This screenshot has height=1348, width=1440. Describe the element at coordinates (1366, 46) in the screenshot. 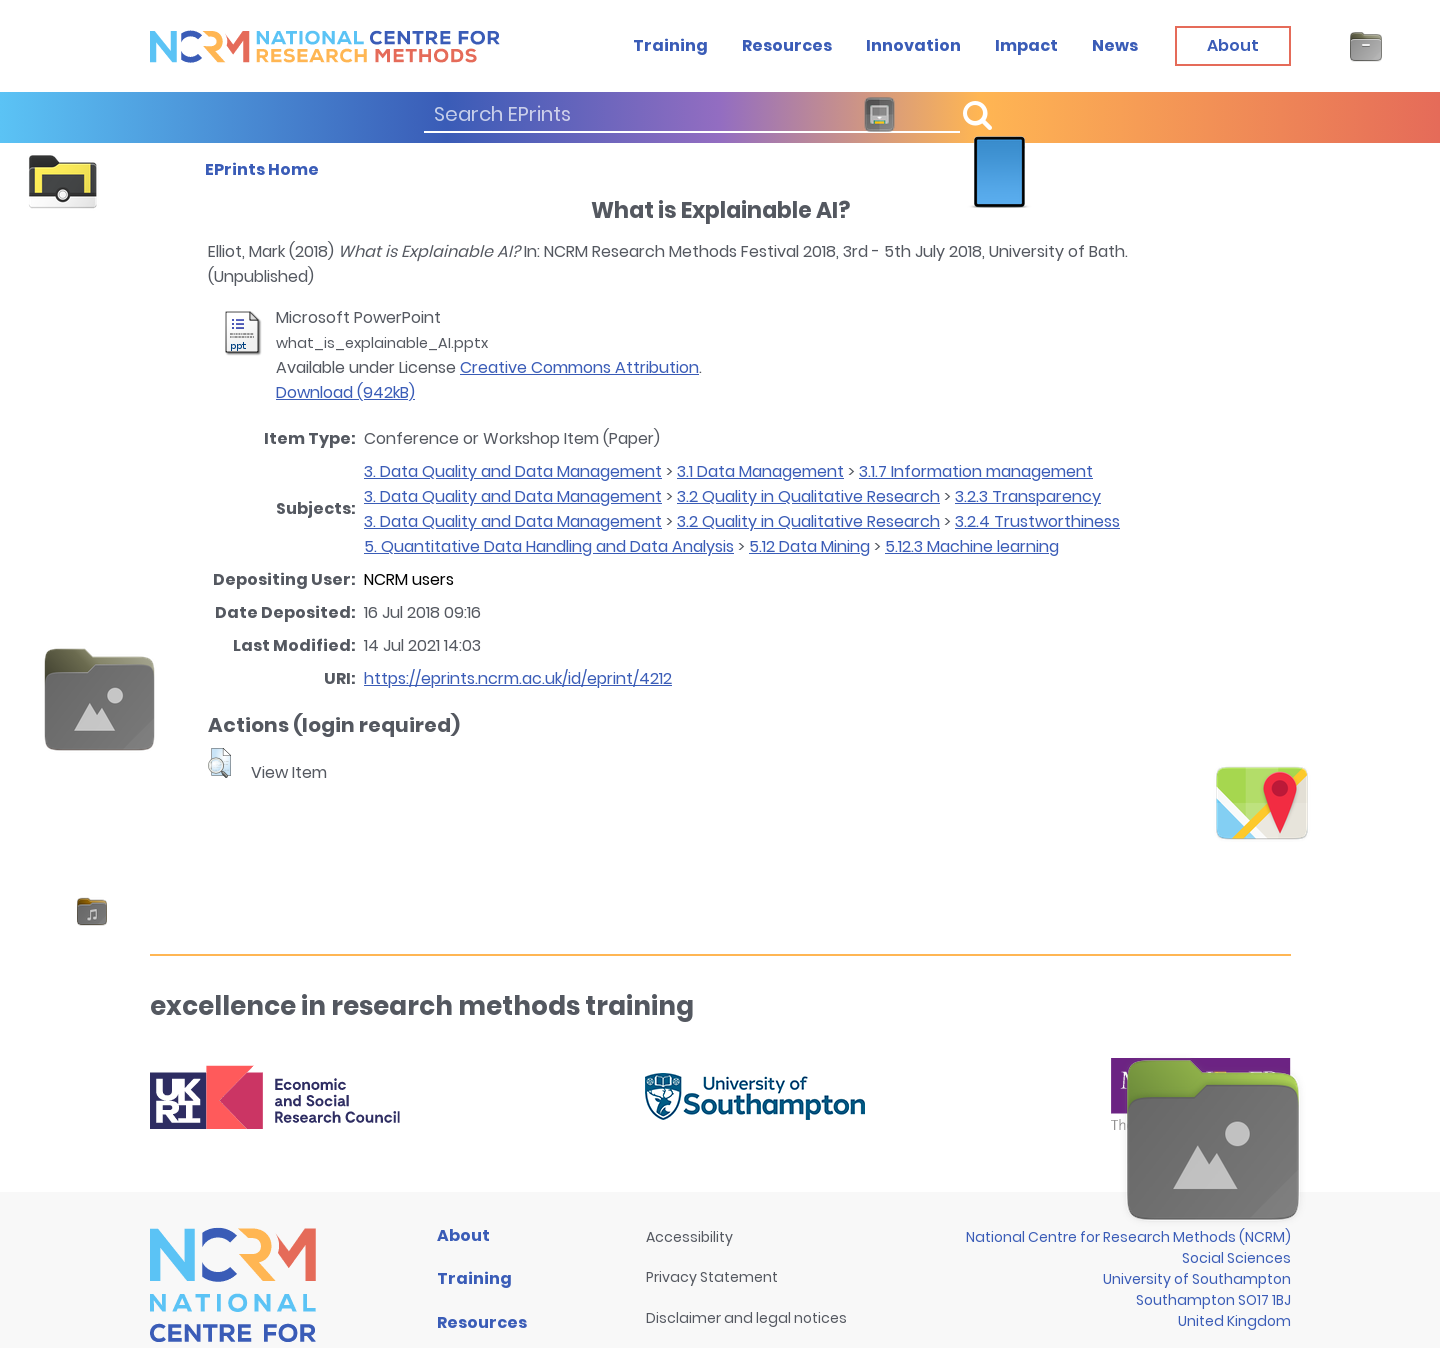

I see `open the nautilus file manager` at that location.